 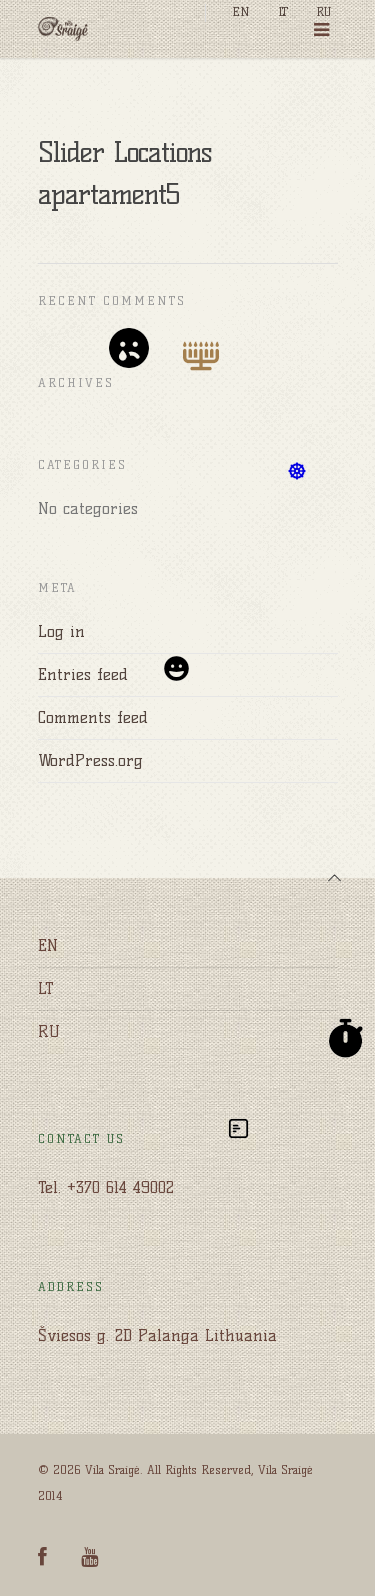 I want to click on indicates hanukkah-related content or events, so click(x=201, y=356).